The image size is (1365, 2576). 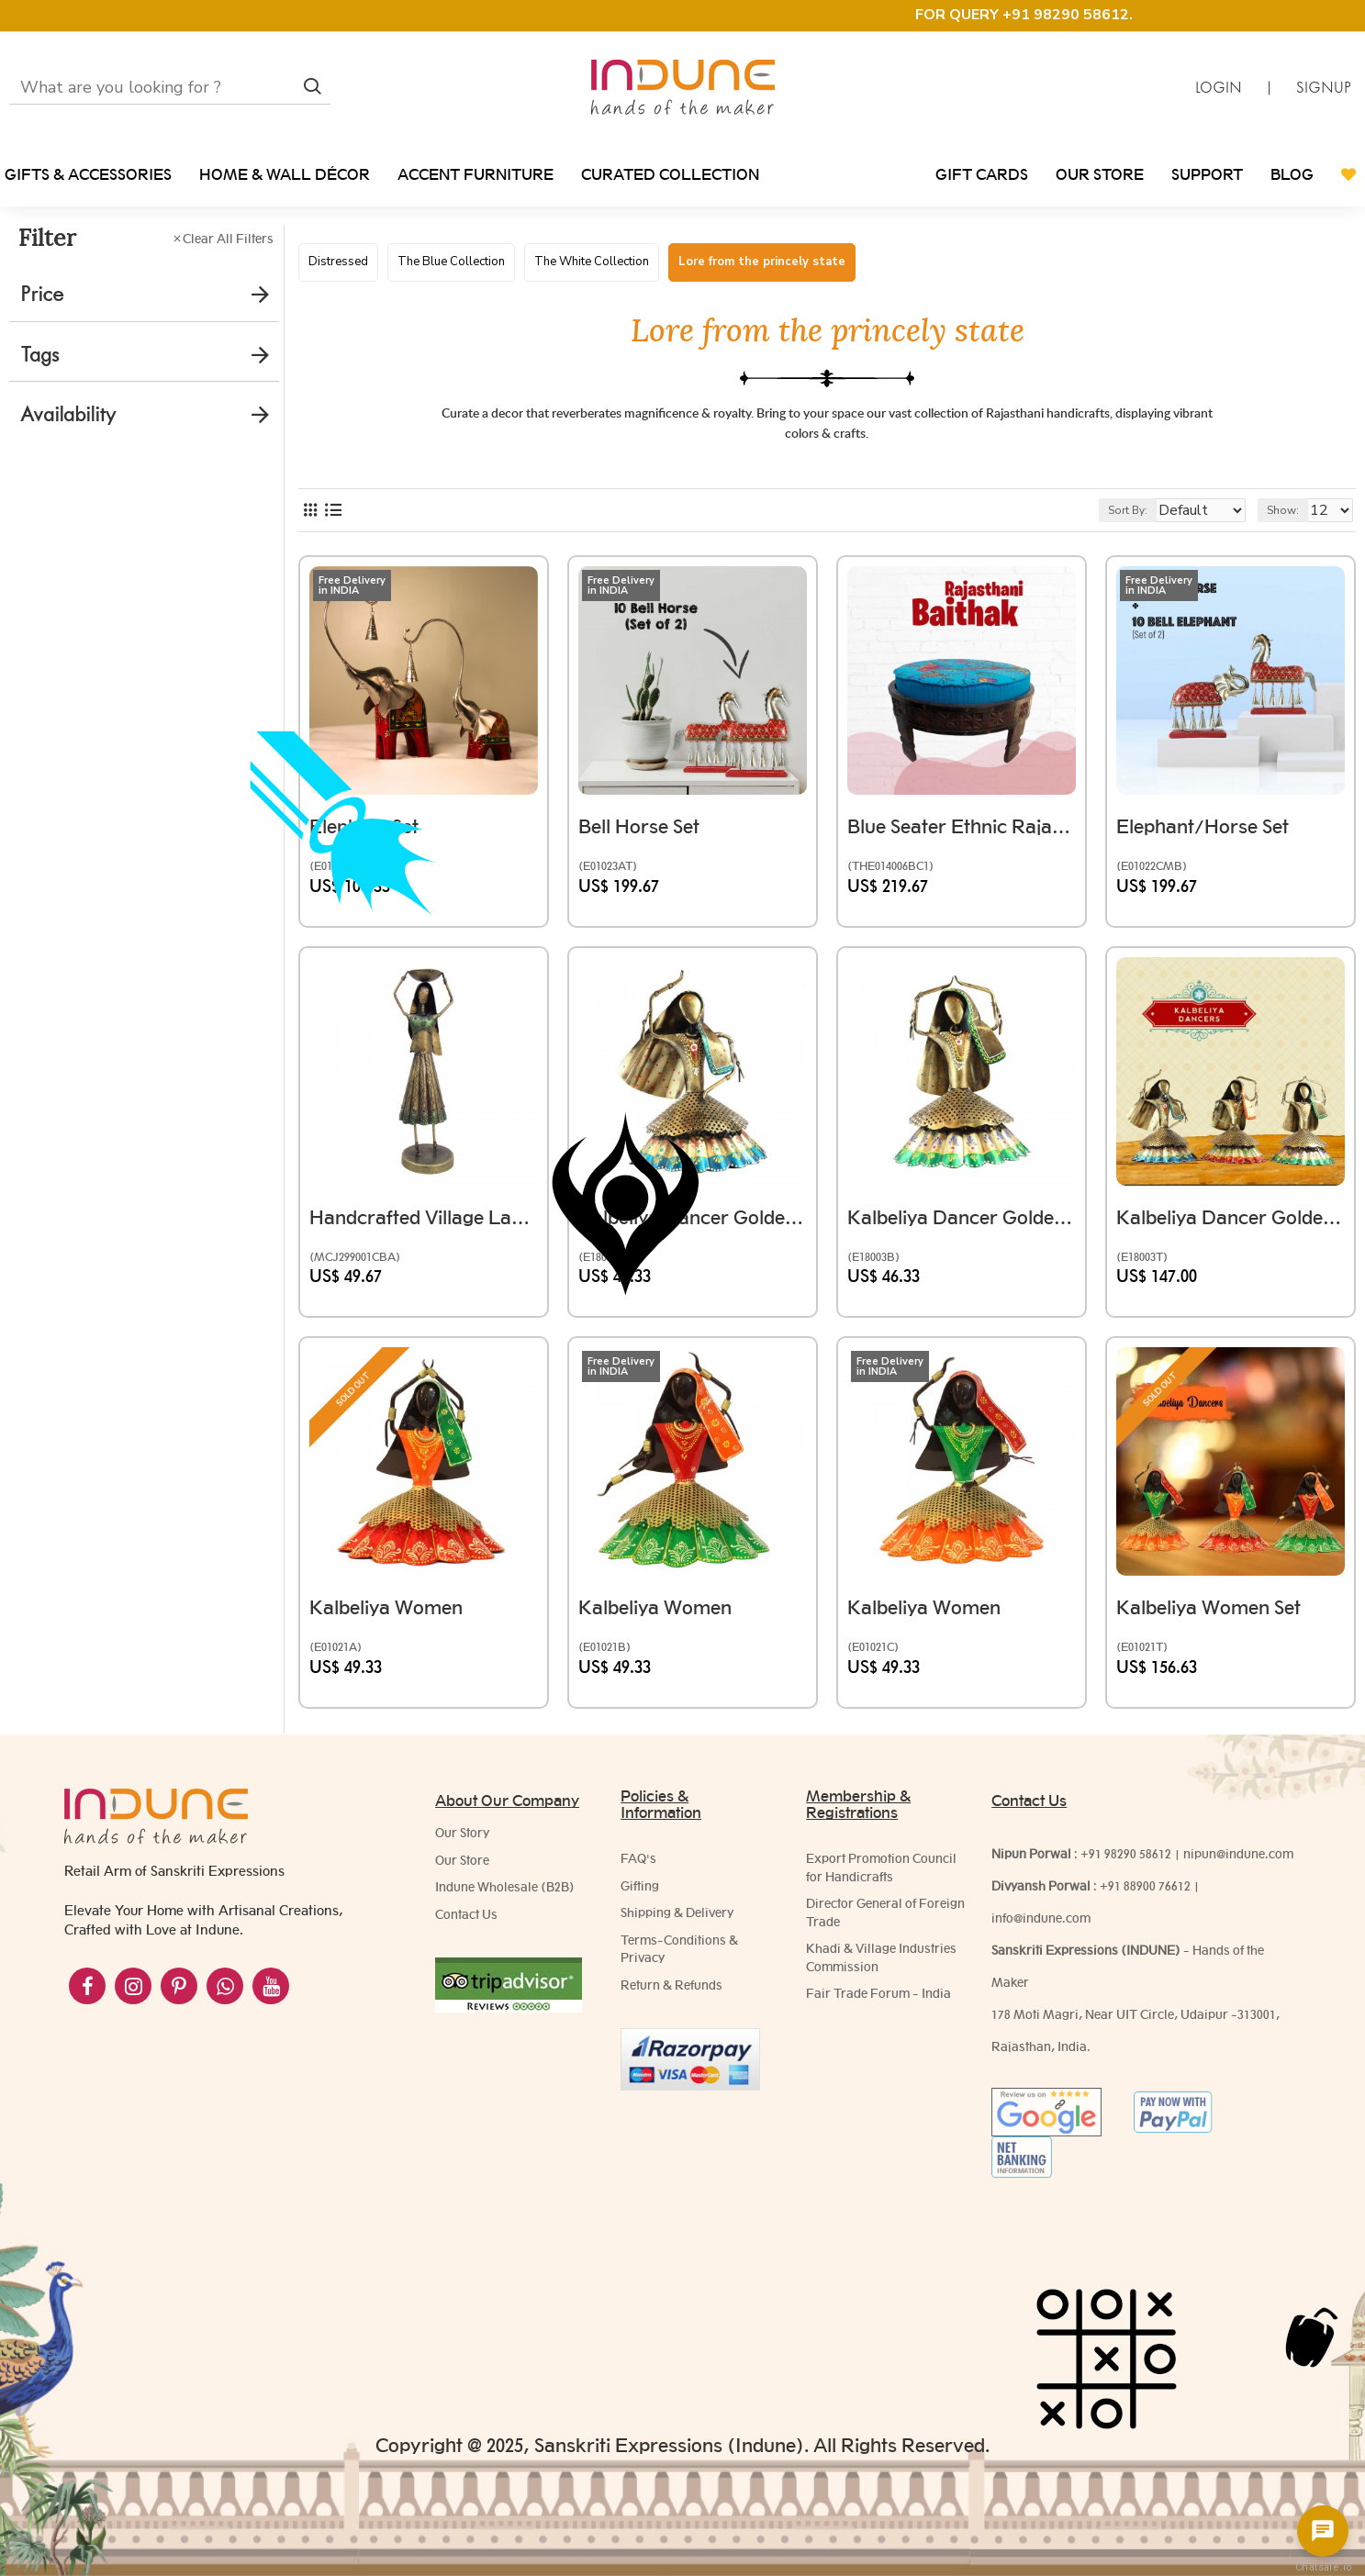 What do you see at coordinates (1312, 2337) in the screenshot?
I see `select bell pepper ingredient in a cooking game` at bounding box center [1312, 2337].